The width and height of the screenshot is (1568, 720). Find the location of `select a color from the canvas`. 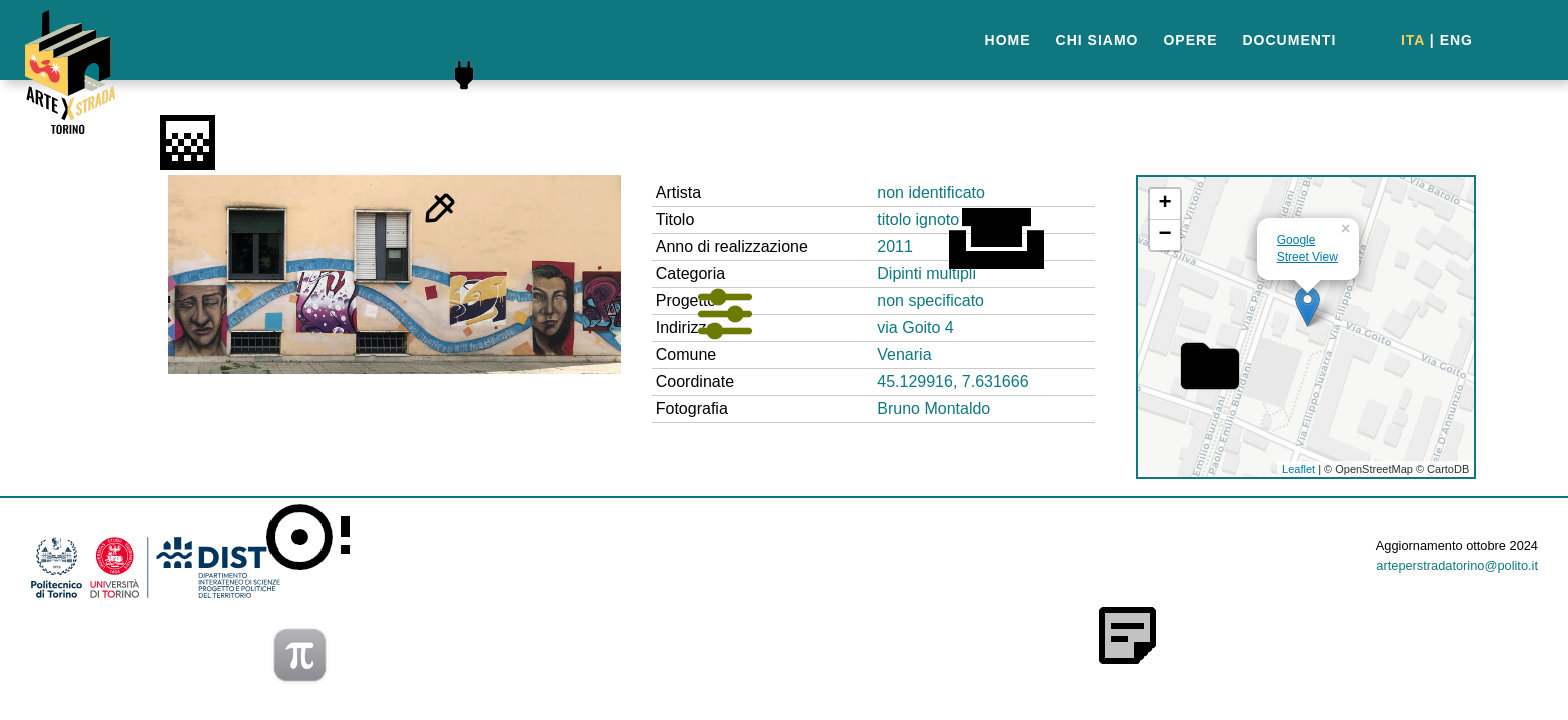

select a color from the canvas is located at coordinates (440, 208).